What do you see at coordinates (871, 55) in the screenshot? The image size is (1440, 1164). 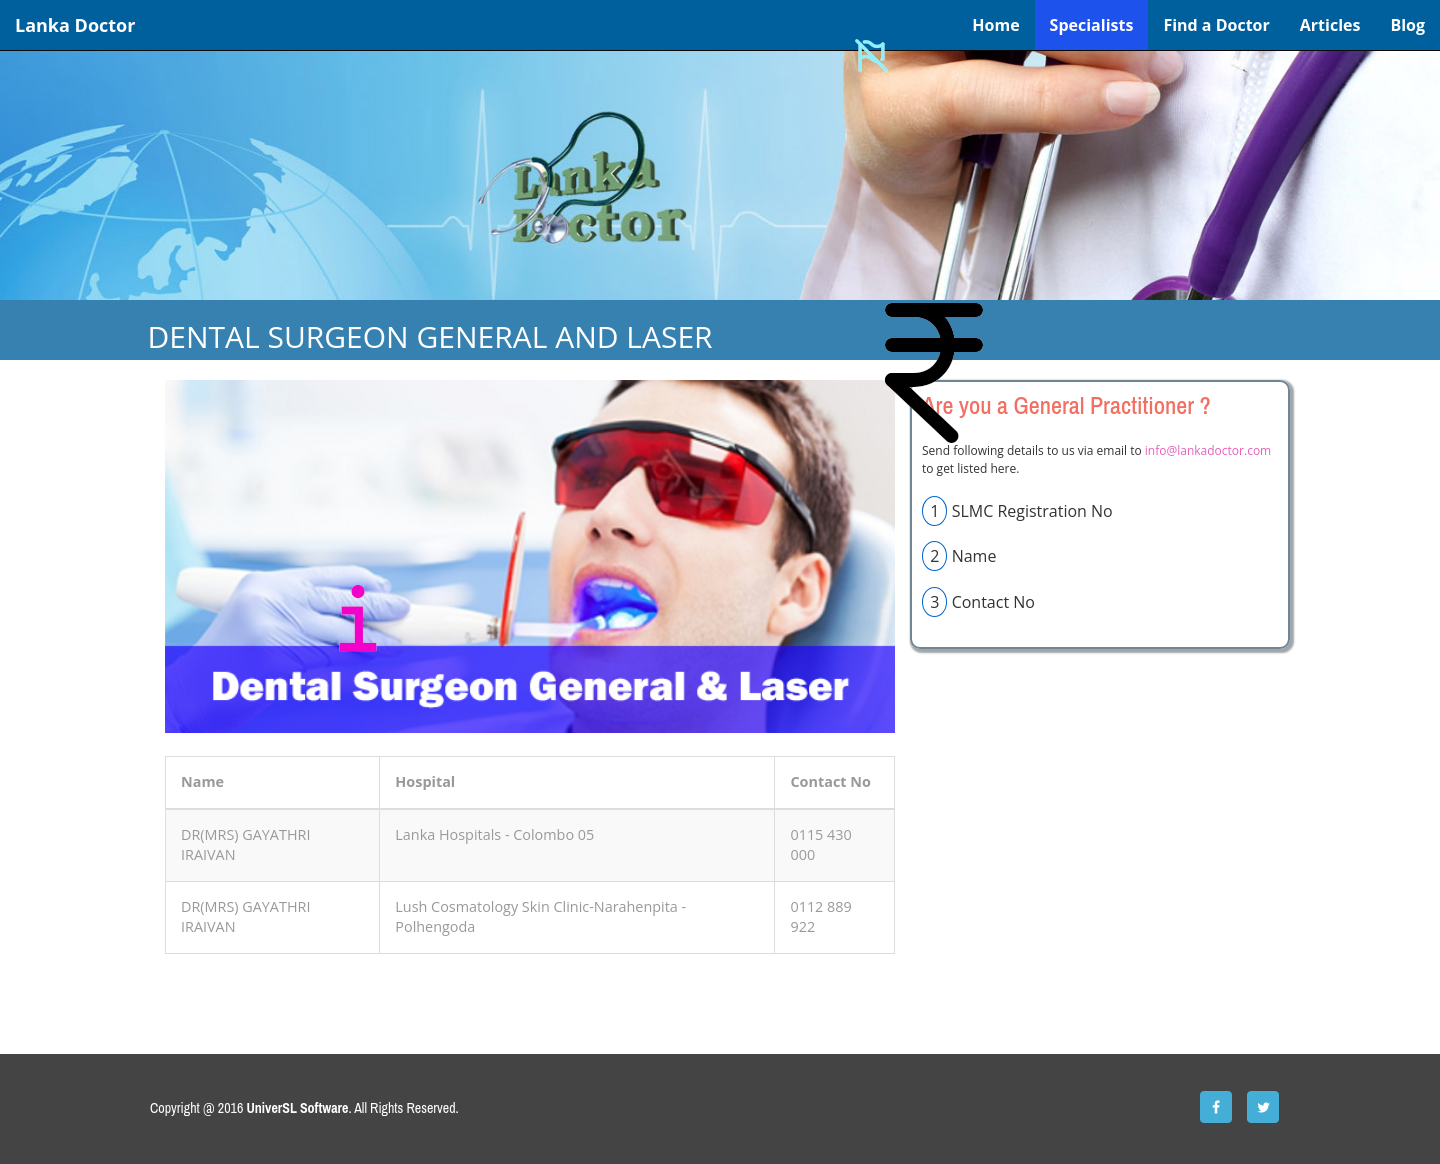 I see `disable flag or marker` at bounding box center [871, 55].